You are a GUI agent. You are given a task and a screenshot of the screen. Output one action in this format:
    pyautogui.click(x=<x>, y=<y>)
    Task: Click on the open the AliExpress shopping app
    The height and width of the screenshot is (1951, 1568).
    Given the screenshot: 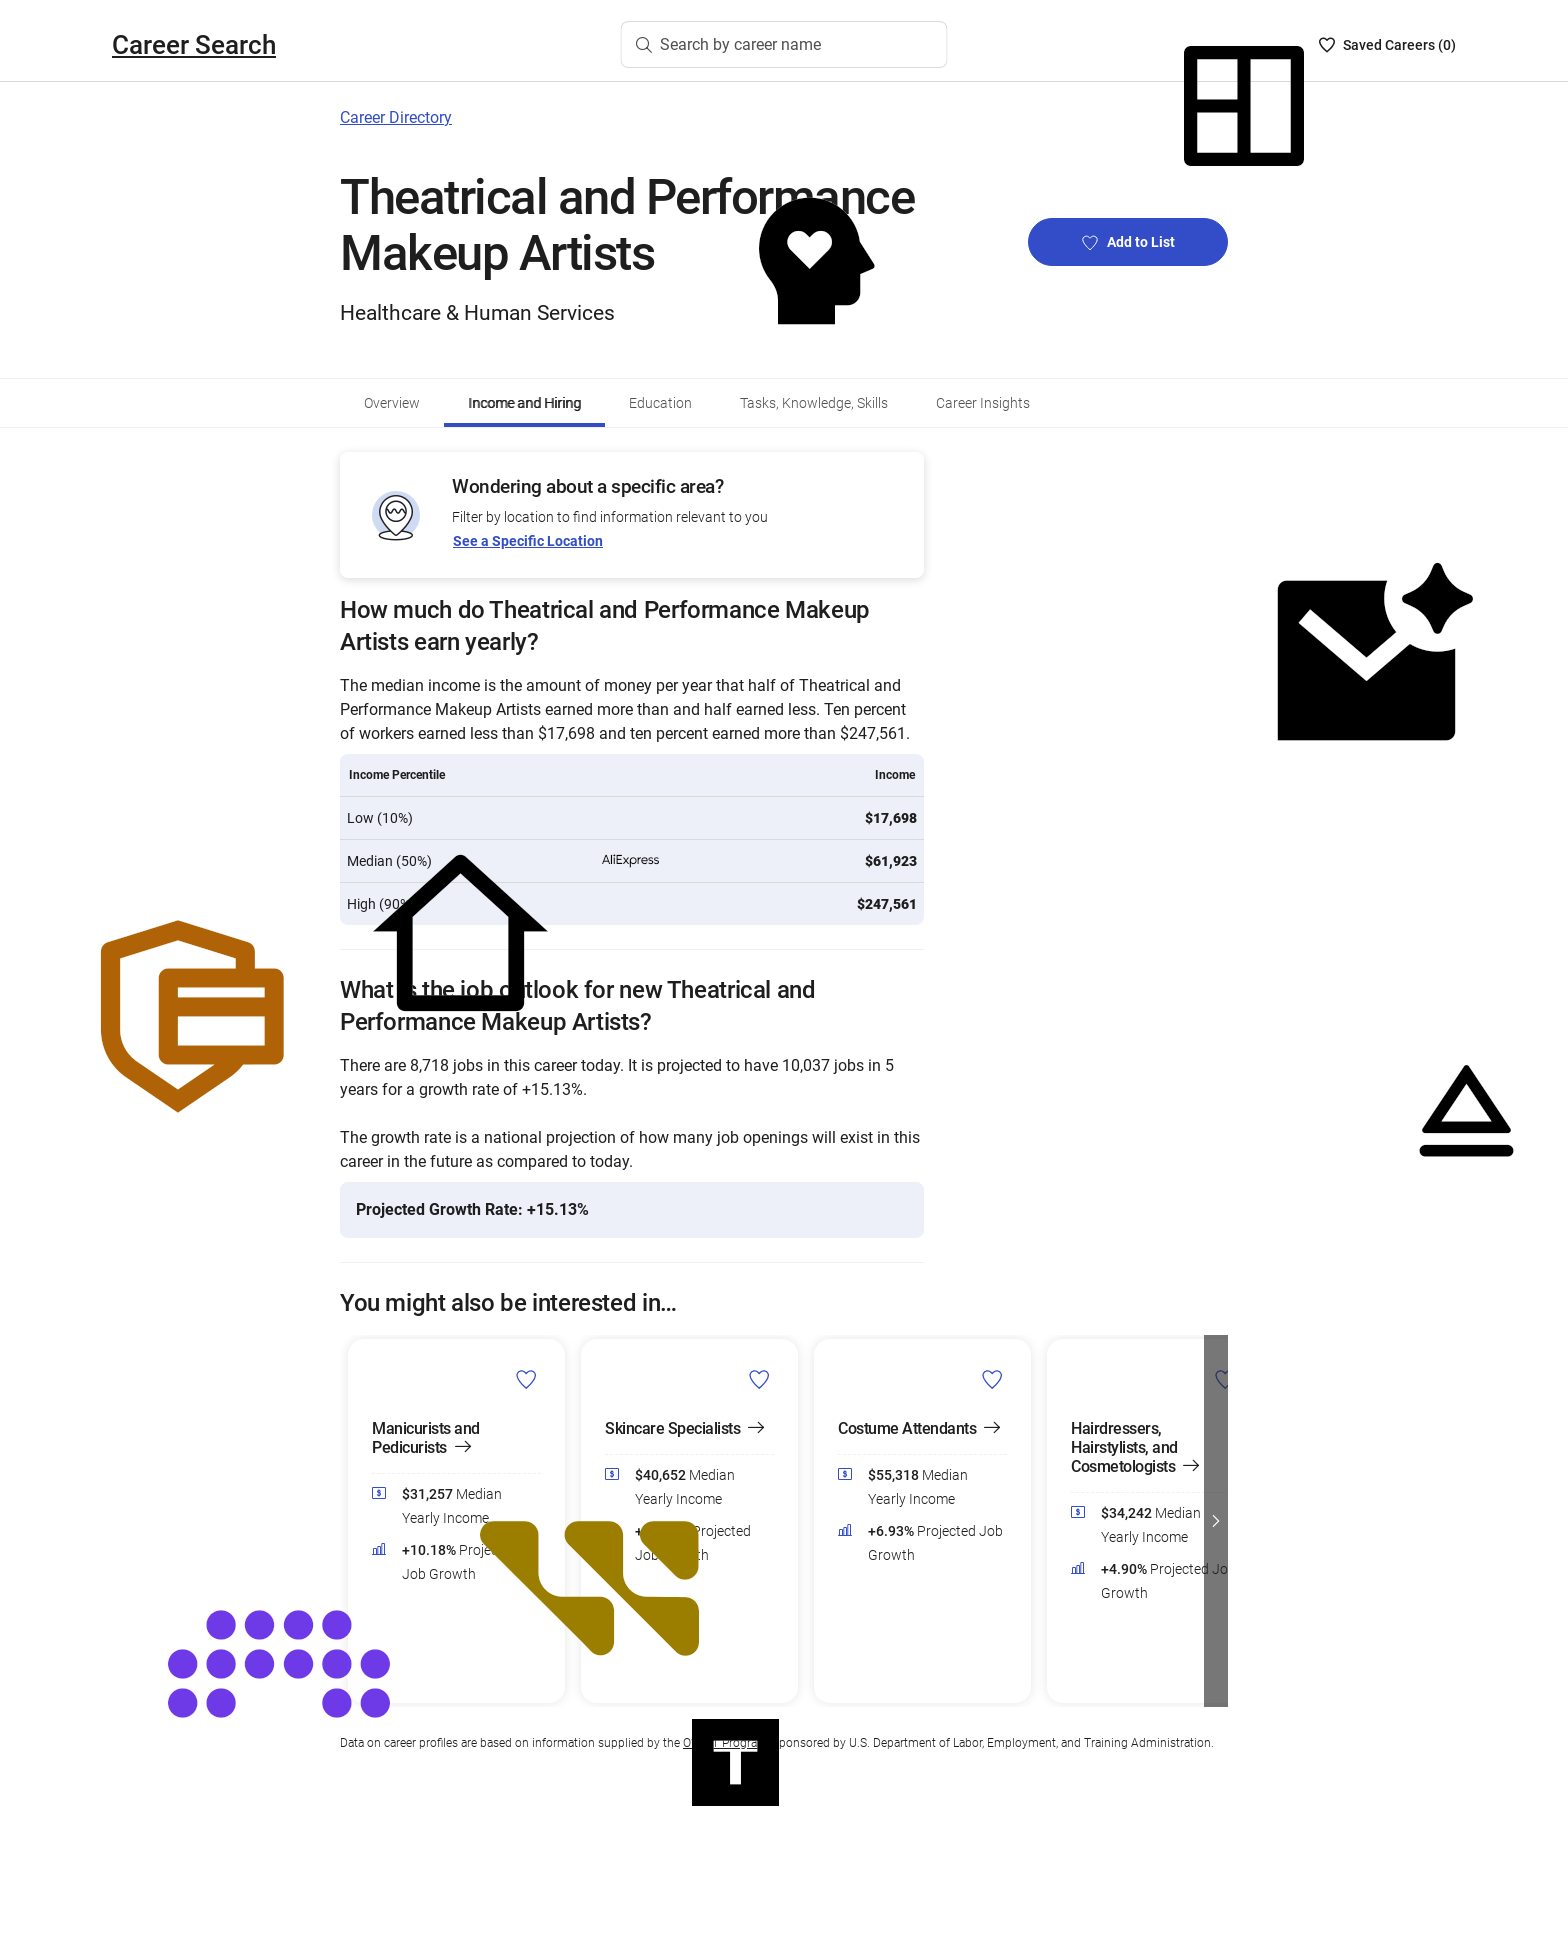 What is the action you would take?
    pyautogui.click(x=630, y=860)
    